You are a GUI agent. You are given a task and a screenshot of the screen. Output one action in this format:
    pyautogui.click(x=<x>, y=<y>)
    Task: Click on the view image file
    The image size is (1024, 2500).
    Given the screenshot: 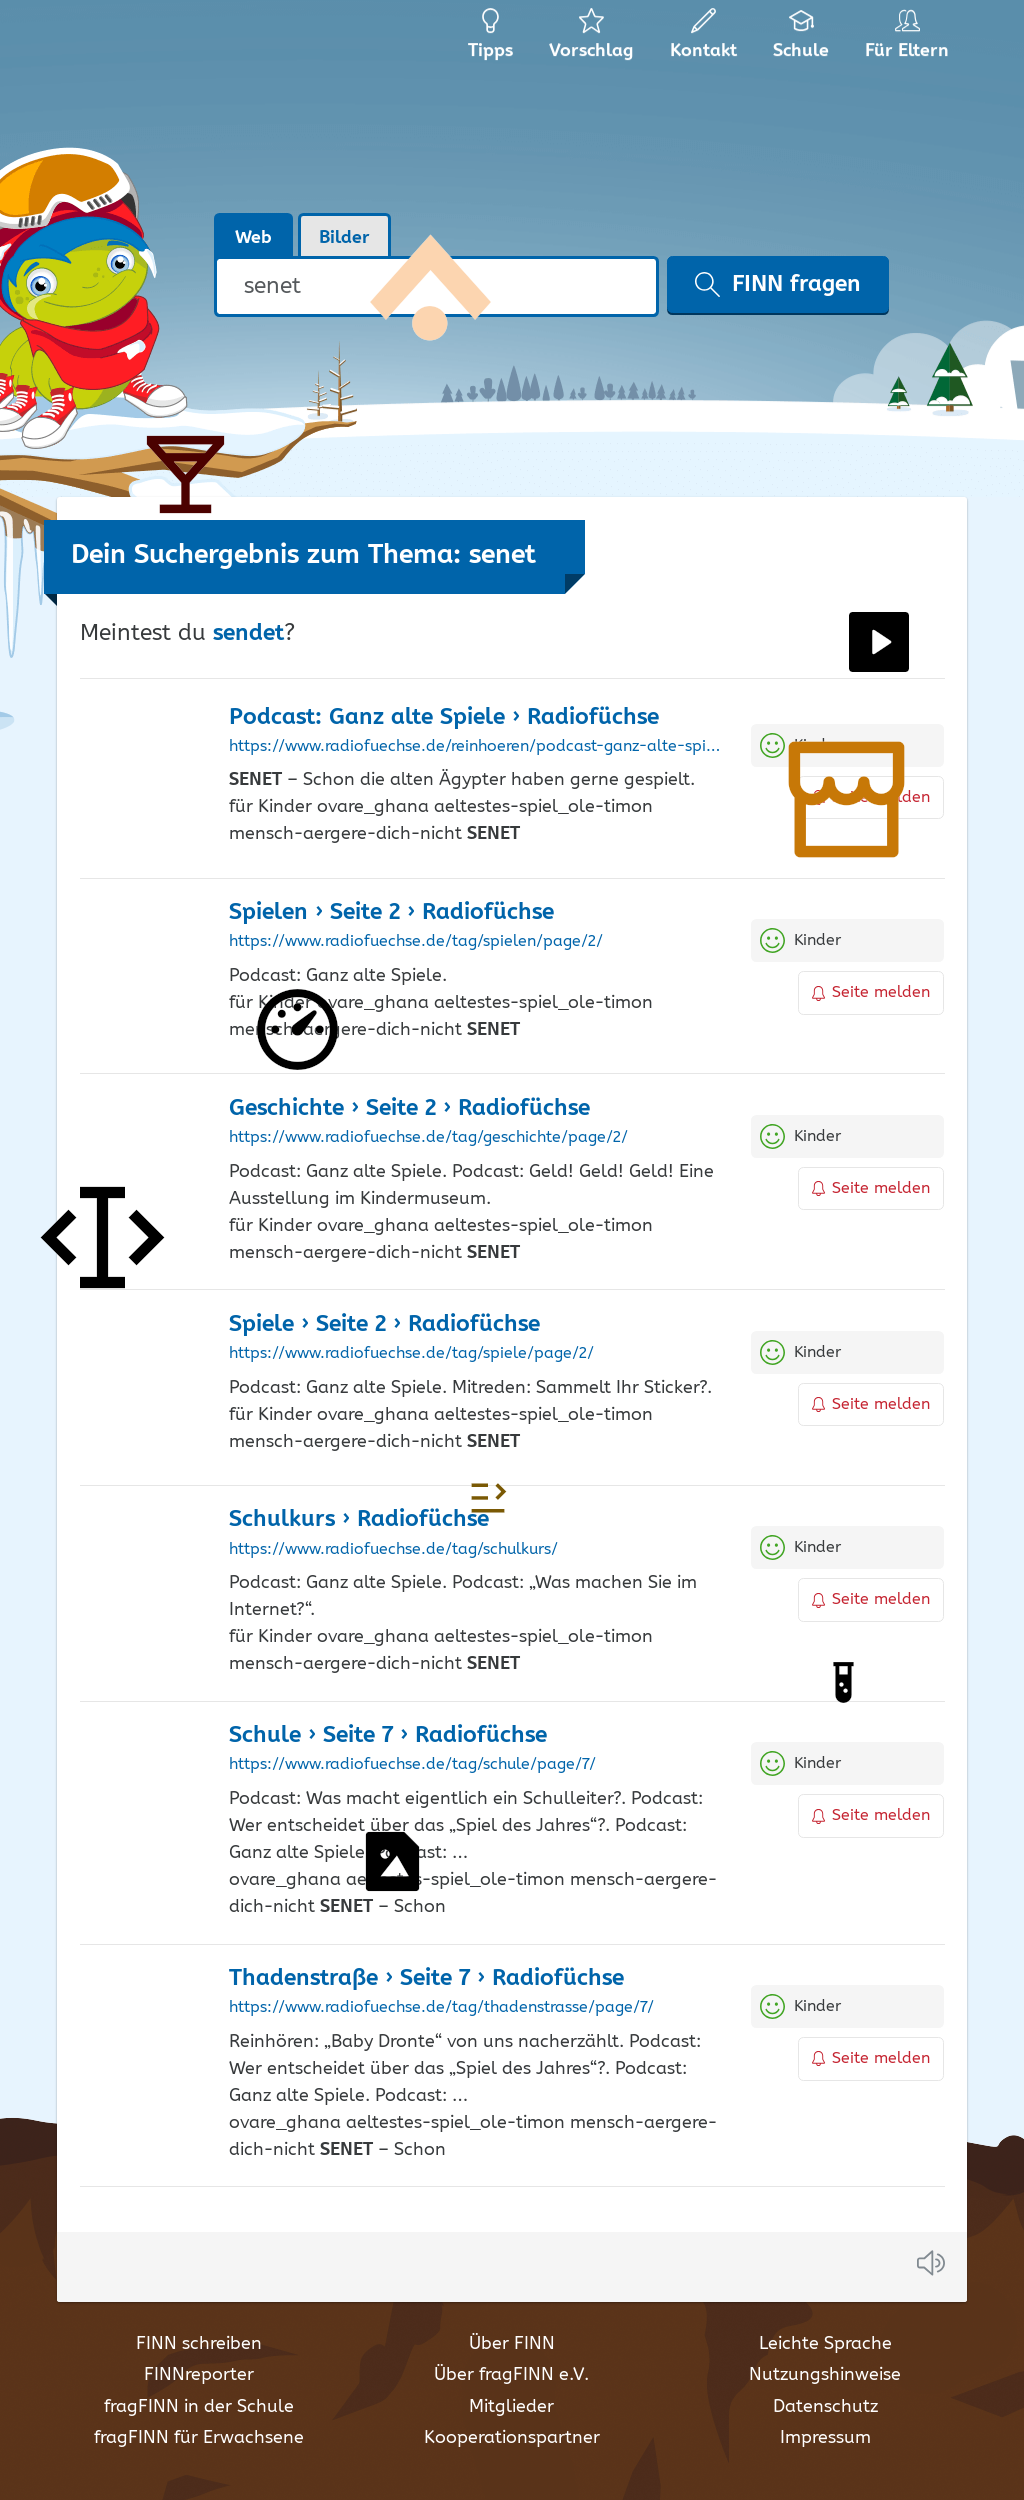 What is the action you would take?
    pyautogui.click(x=392, y=1861)
    